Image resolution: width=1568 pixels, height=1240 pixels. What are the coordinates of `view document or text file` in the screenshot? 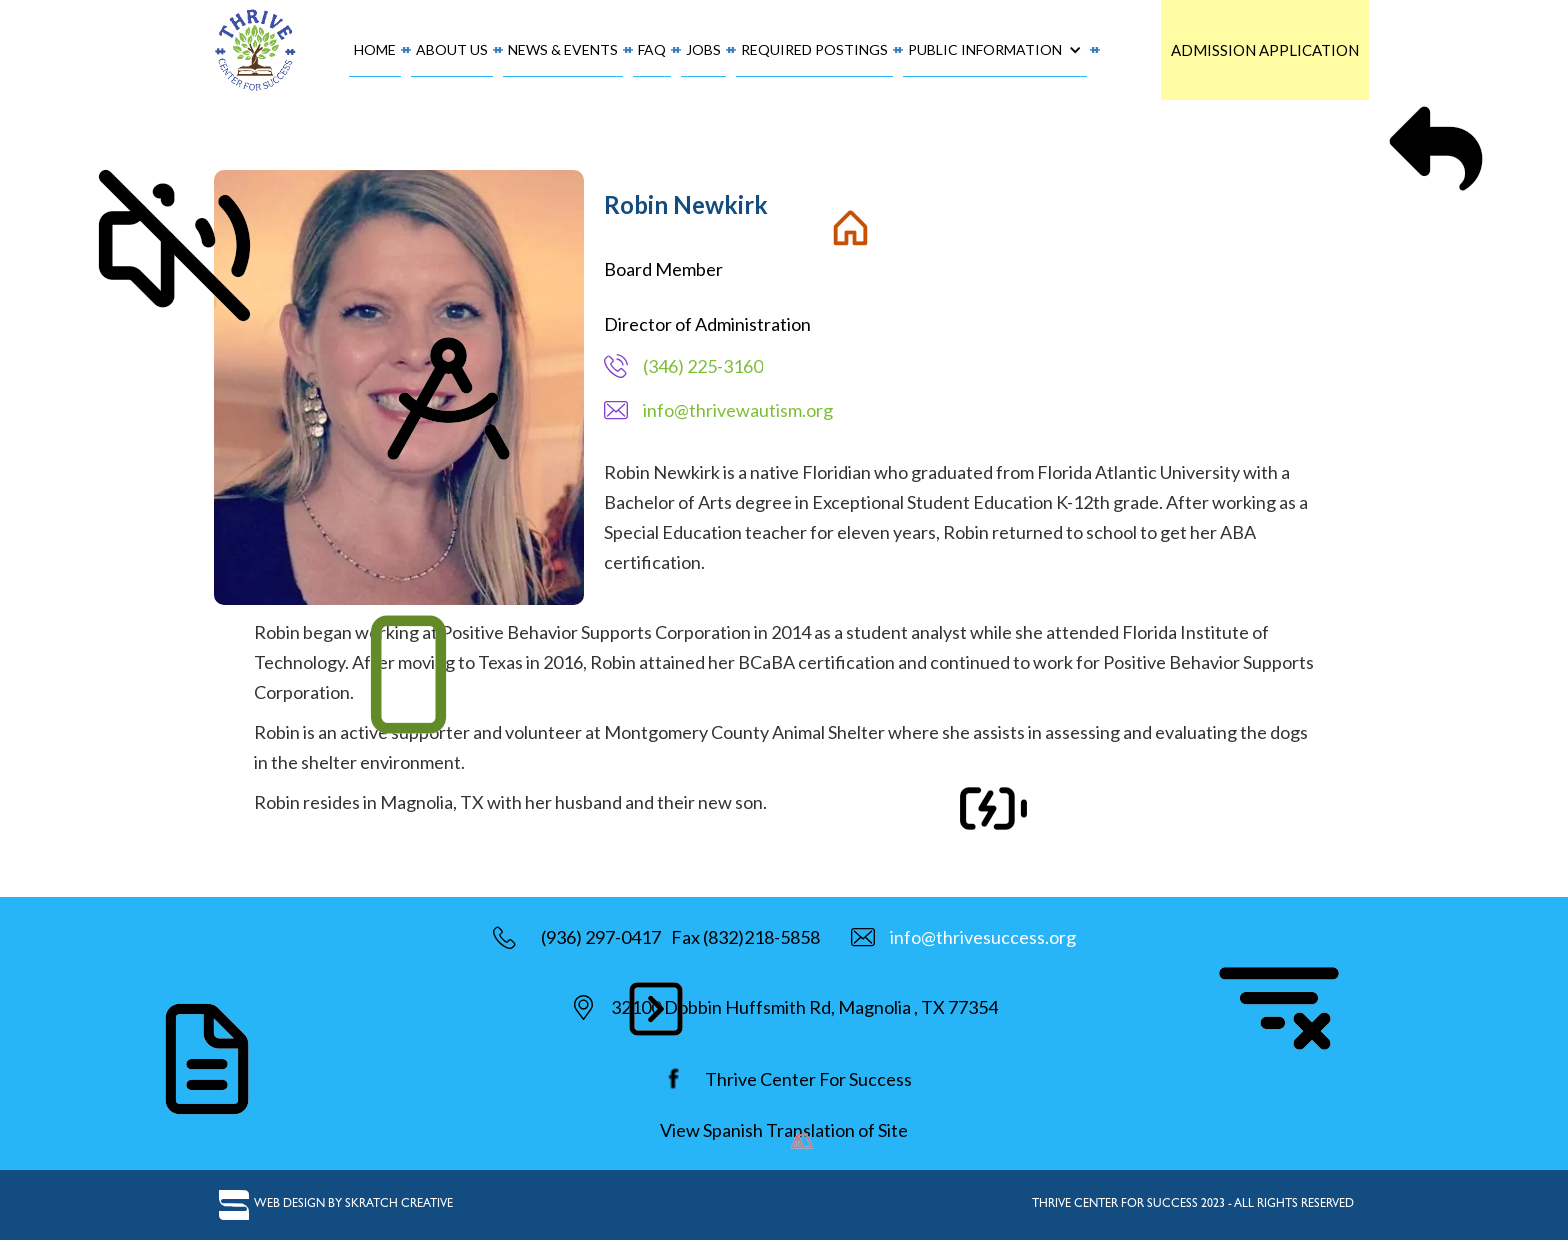 It's located at (207, 1059).